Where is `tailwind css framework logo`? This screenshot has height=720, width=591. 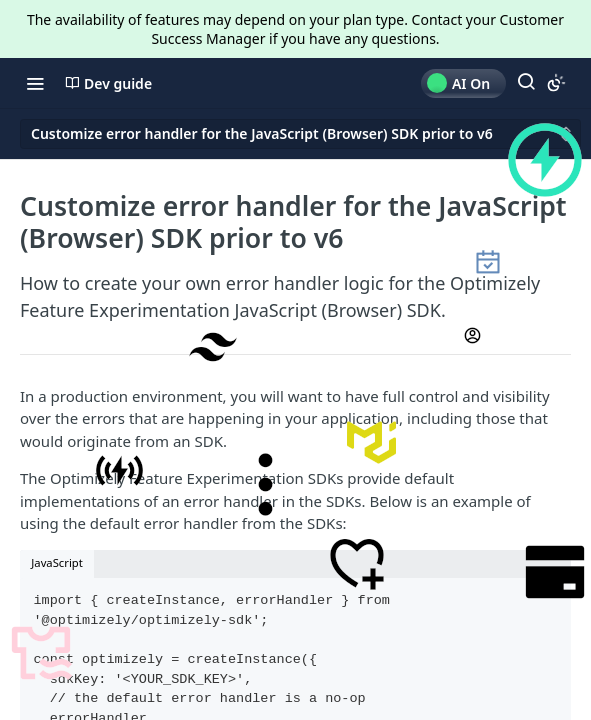
tailwind css framework logo is located at coordinates (213, 347).